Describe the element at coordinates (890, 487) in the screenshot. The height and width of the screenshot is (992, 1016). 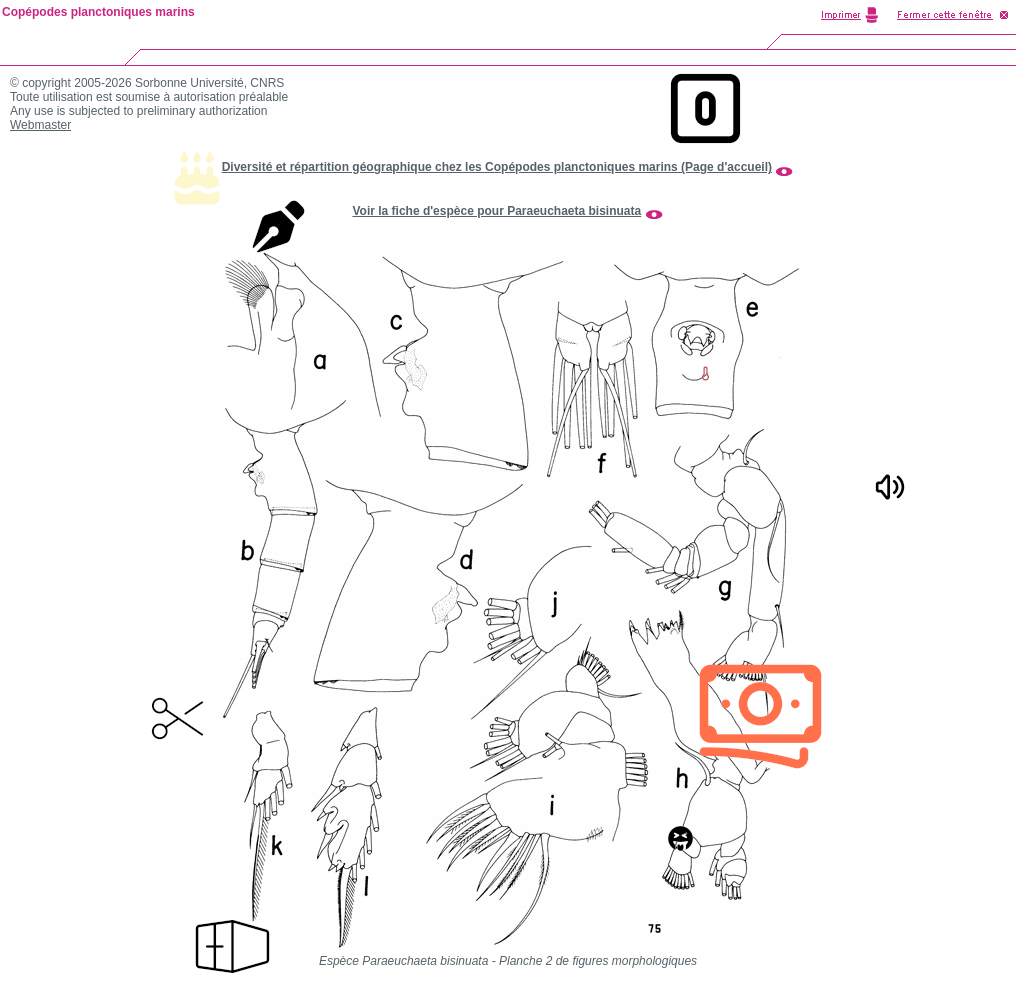
I see `adjust audio volume settings` at that location.